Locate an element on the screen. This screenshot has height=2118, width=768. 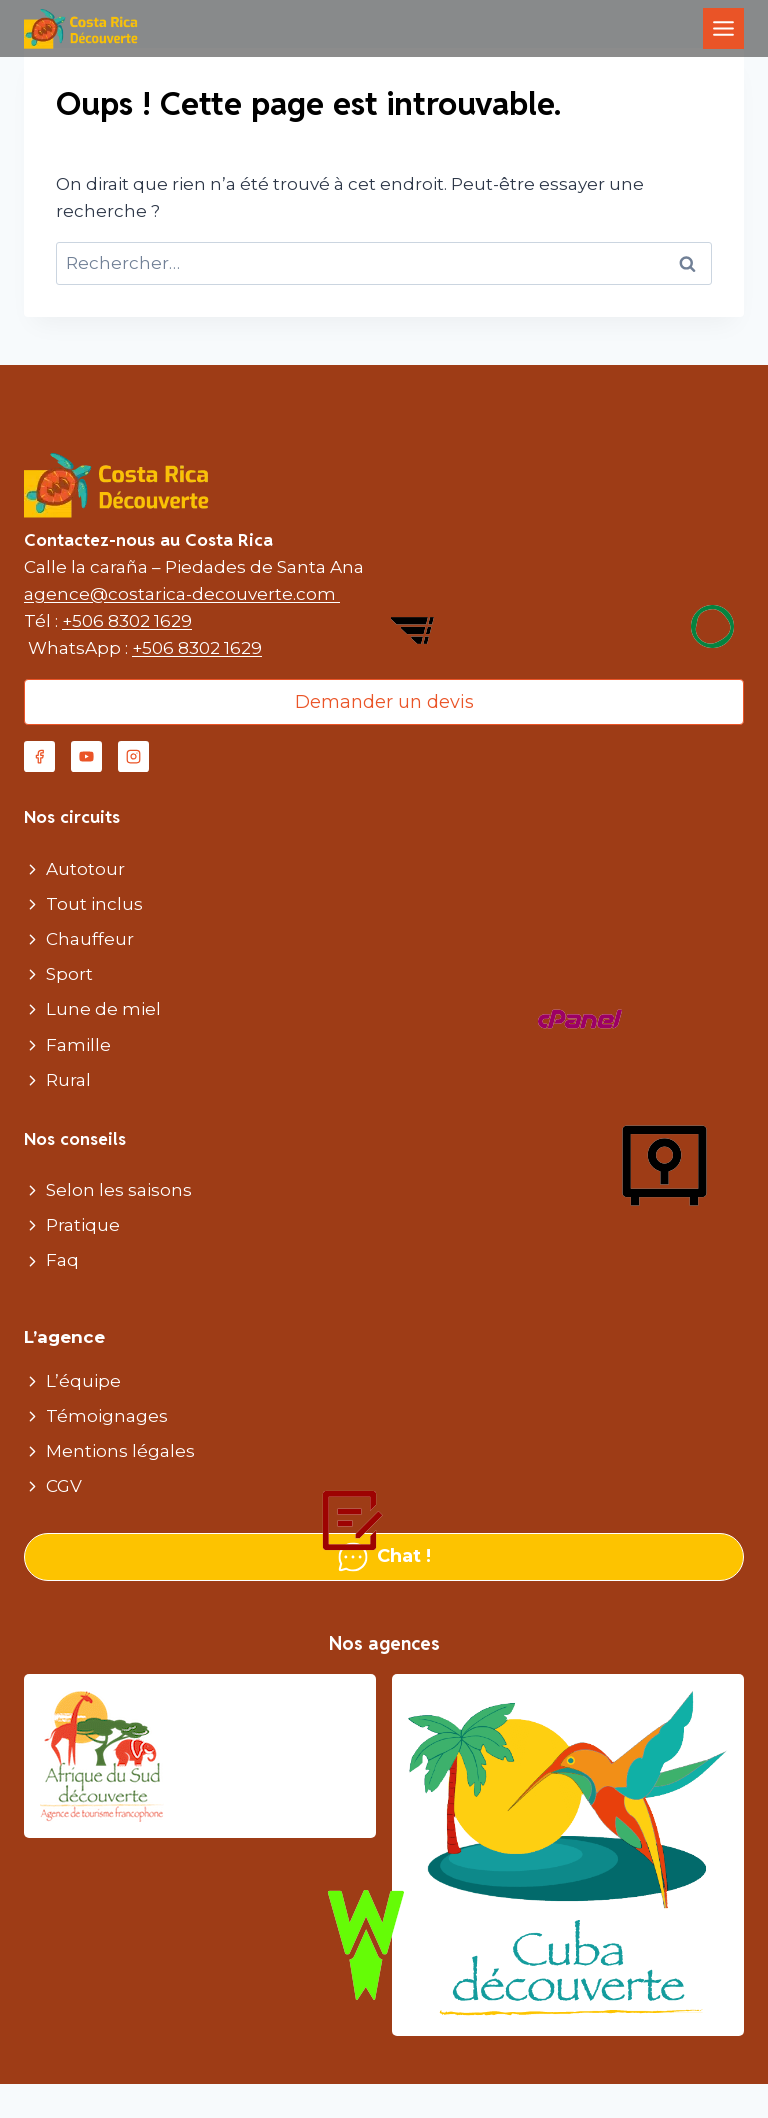
access cPanel web hosting control panel is located at coordinates (580, 1019).